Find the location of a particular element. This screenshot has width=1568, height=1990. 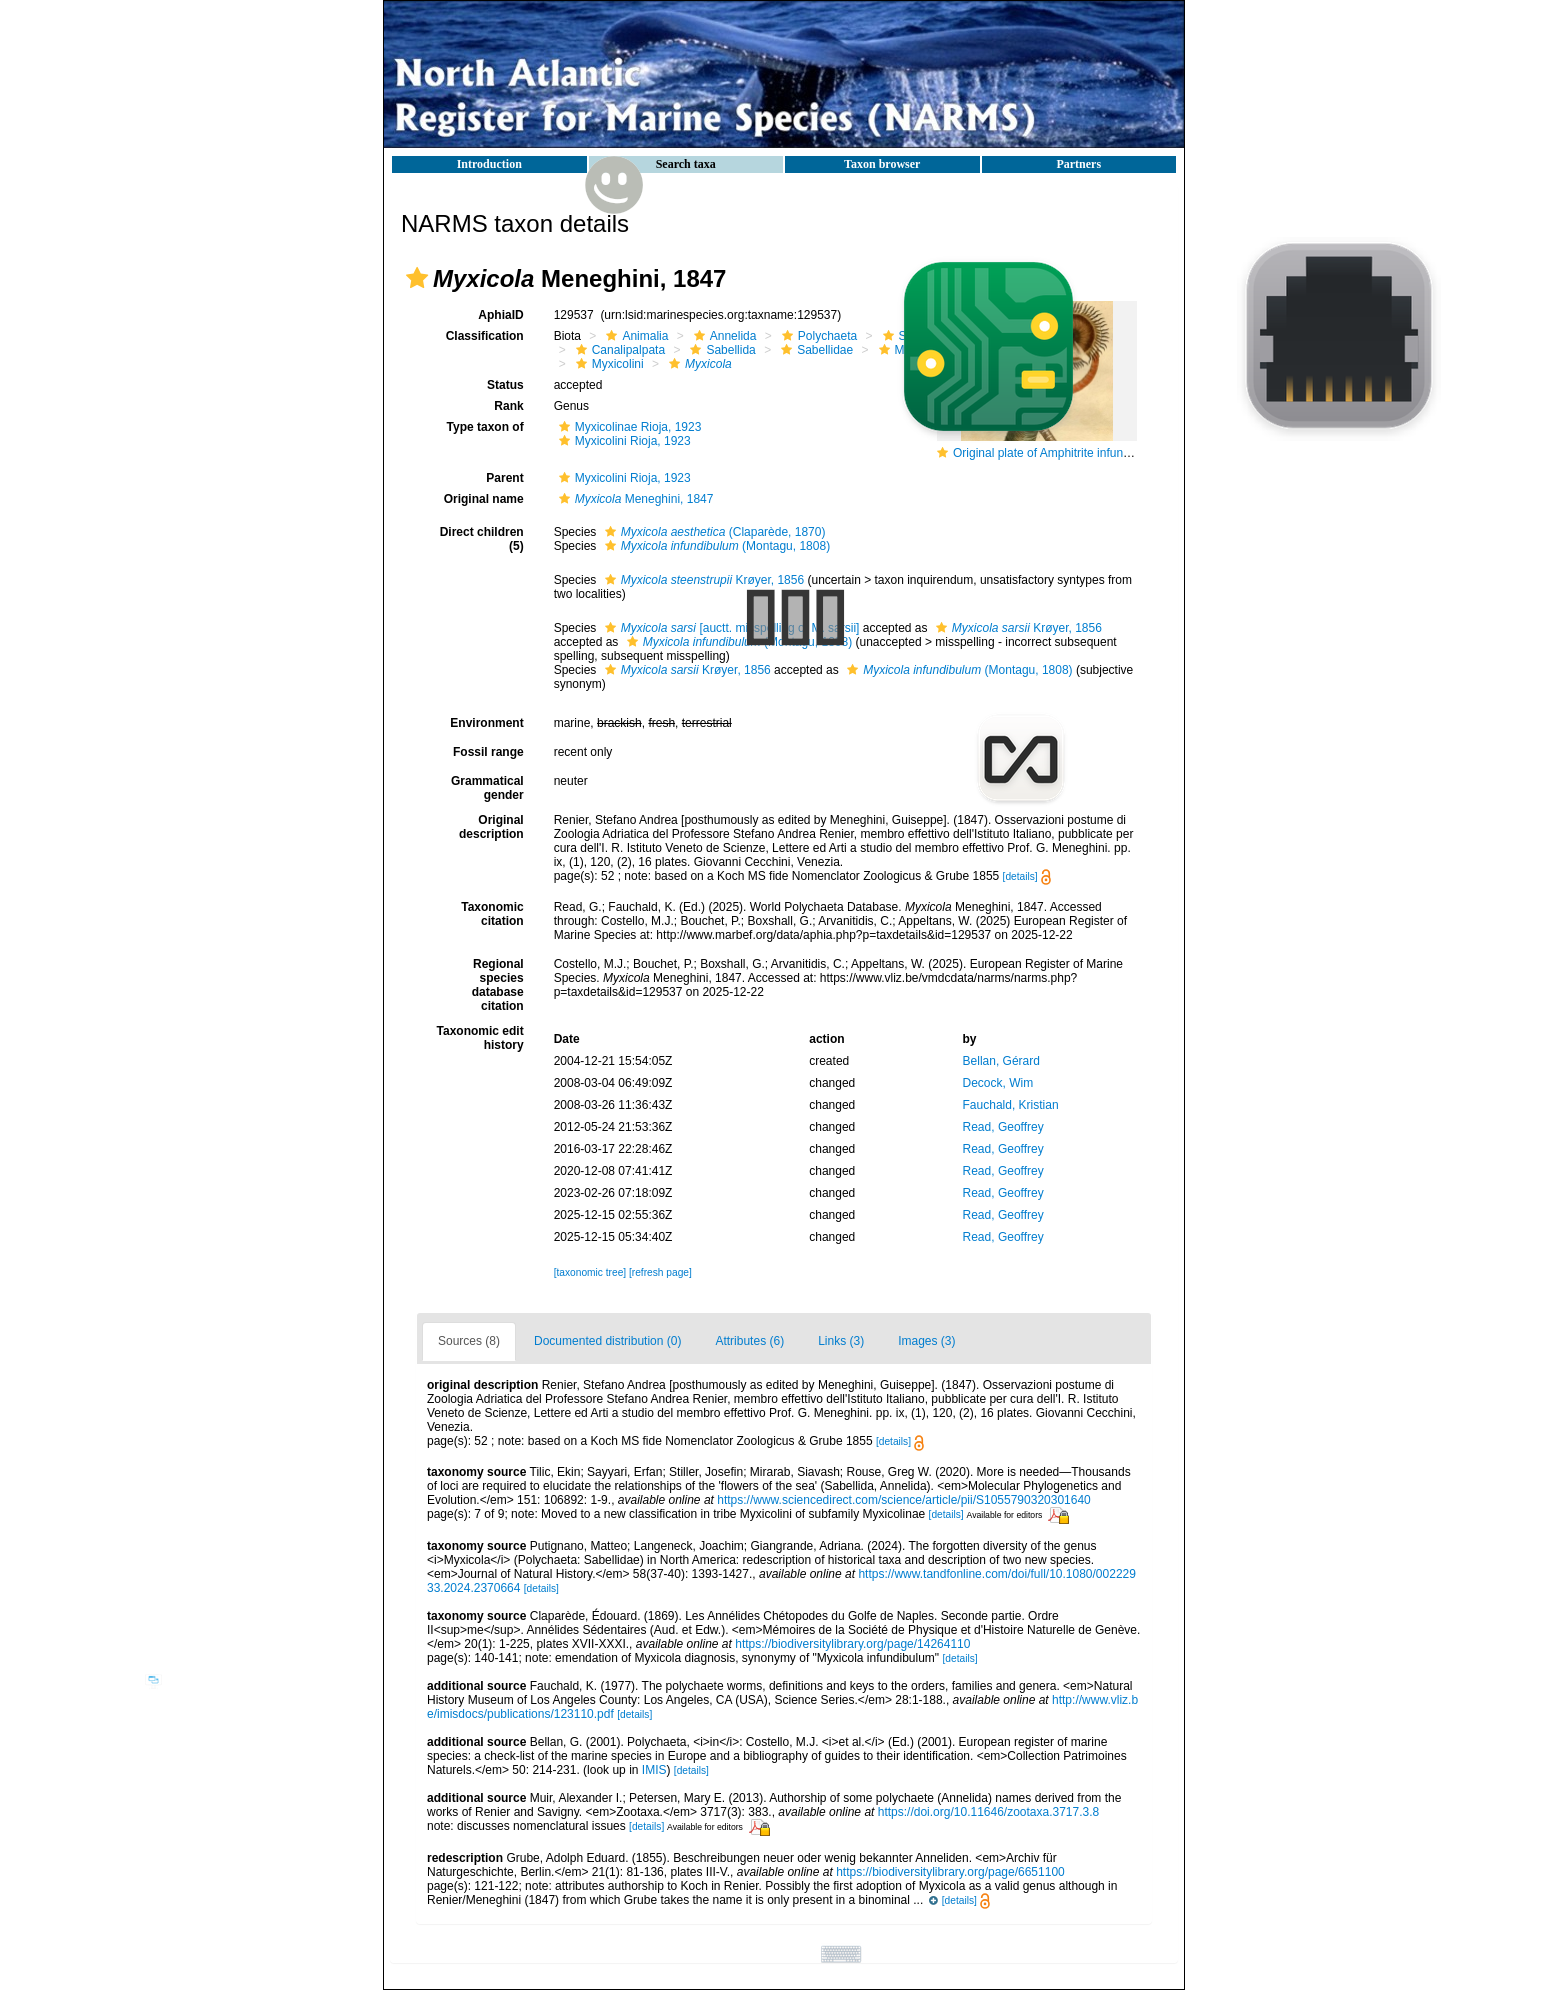

insert smirking emoji in message is located at coordinates (614, 185).